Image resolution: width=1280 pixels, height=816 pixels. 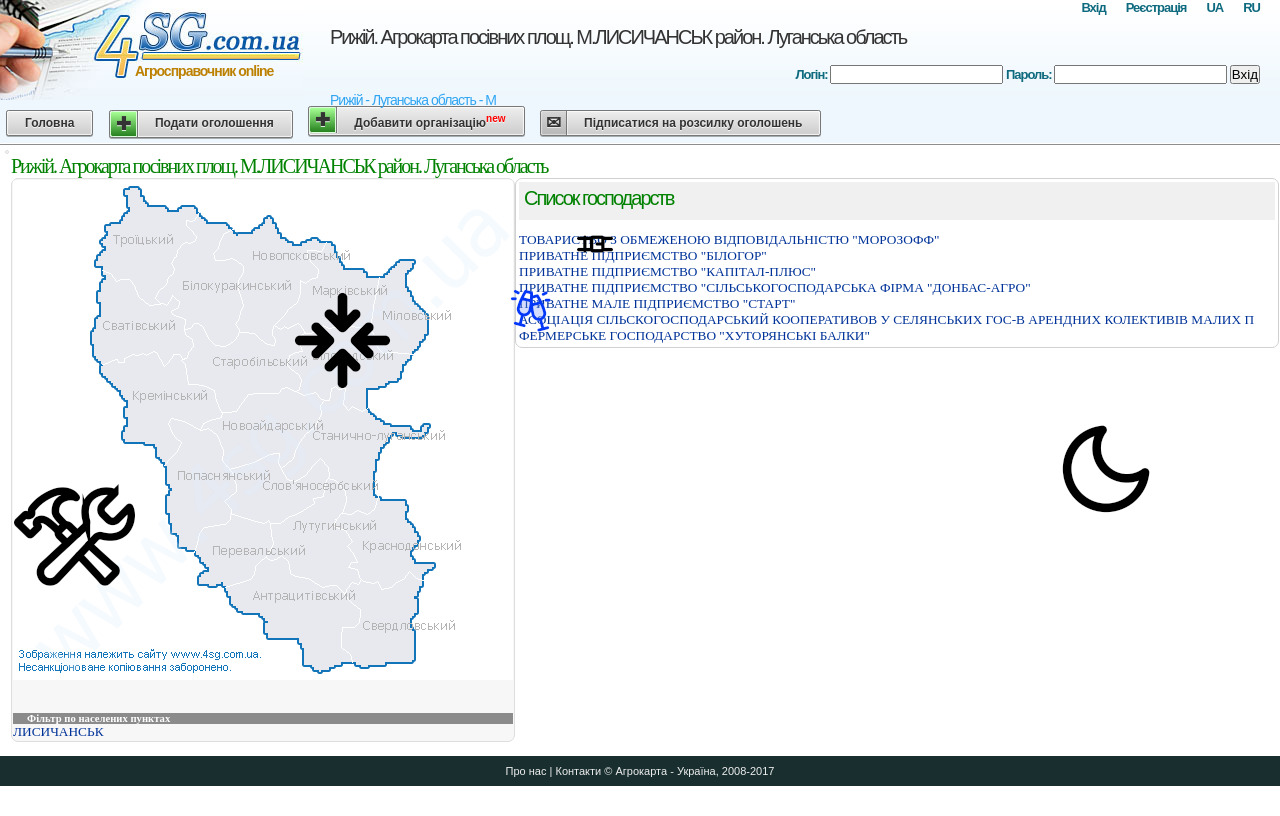 I want to click on toggle dark mode or night theme, so click(x=1106, y=469).